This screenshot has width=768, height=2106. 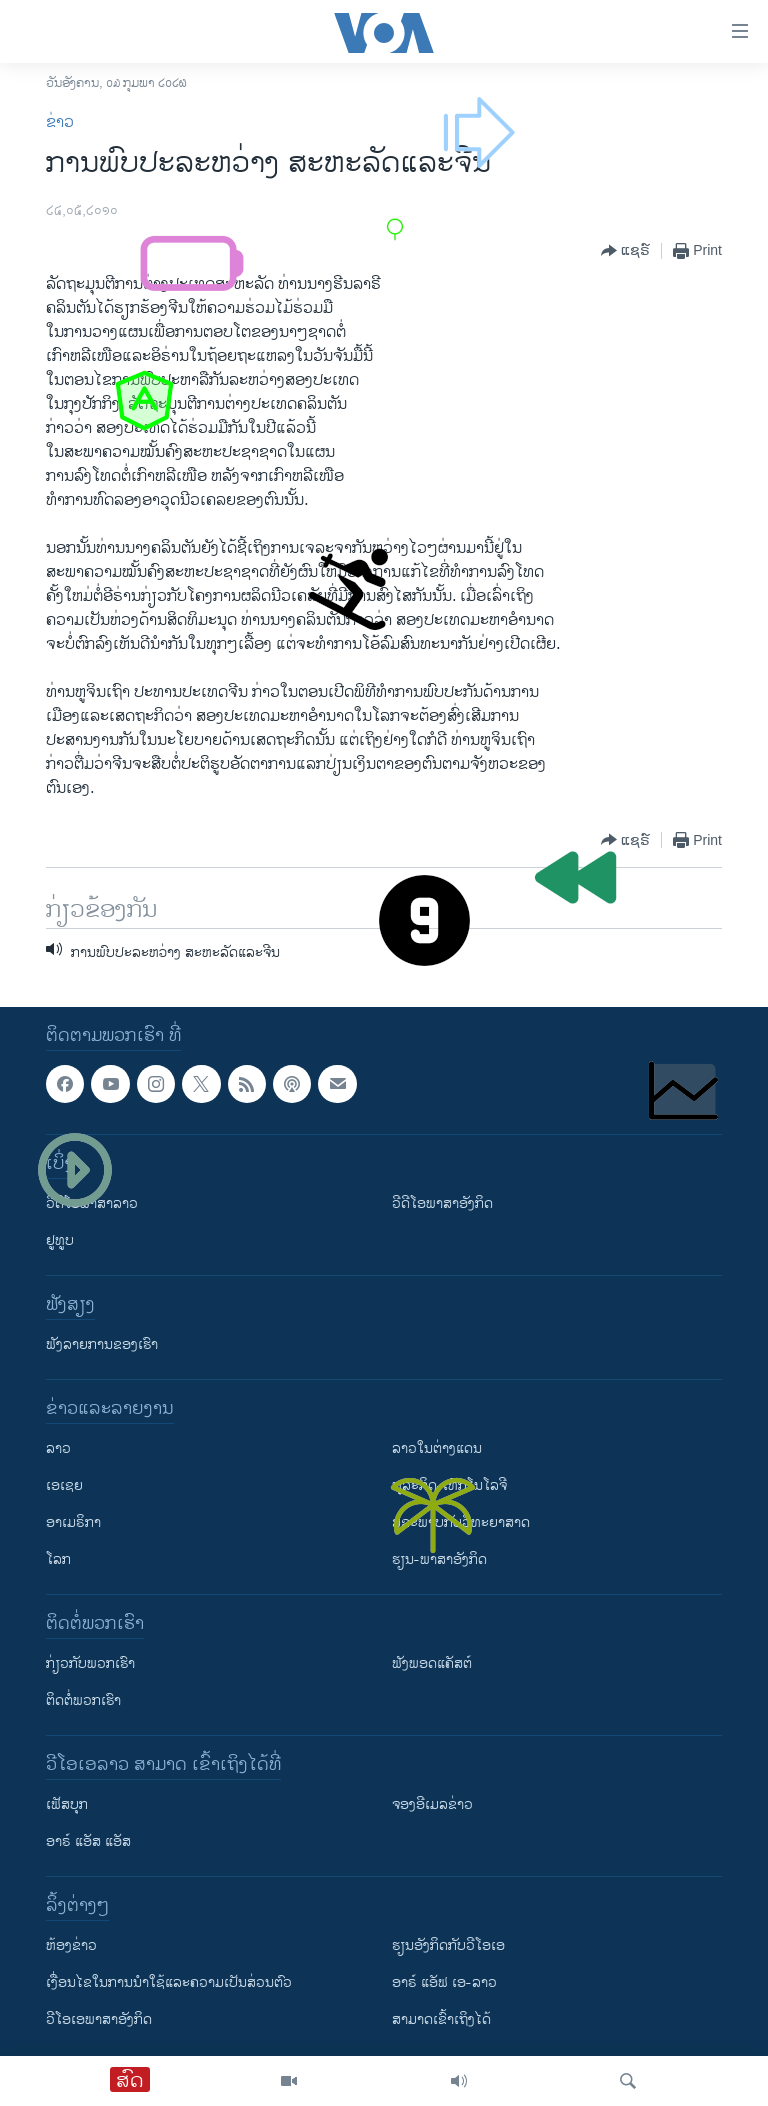 I want to click on rewind media playback, so click(x=578, y=877).